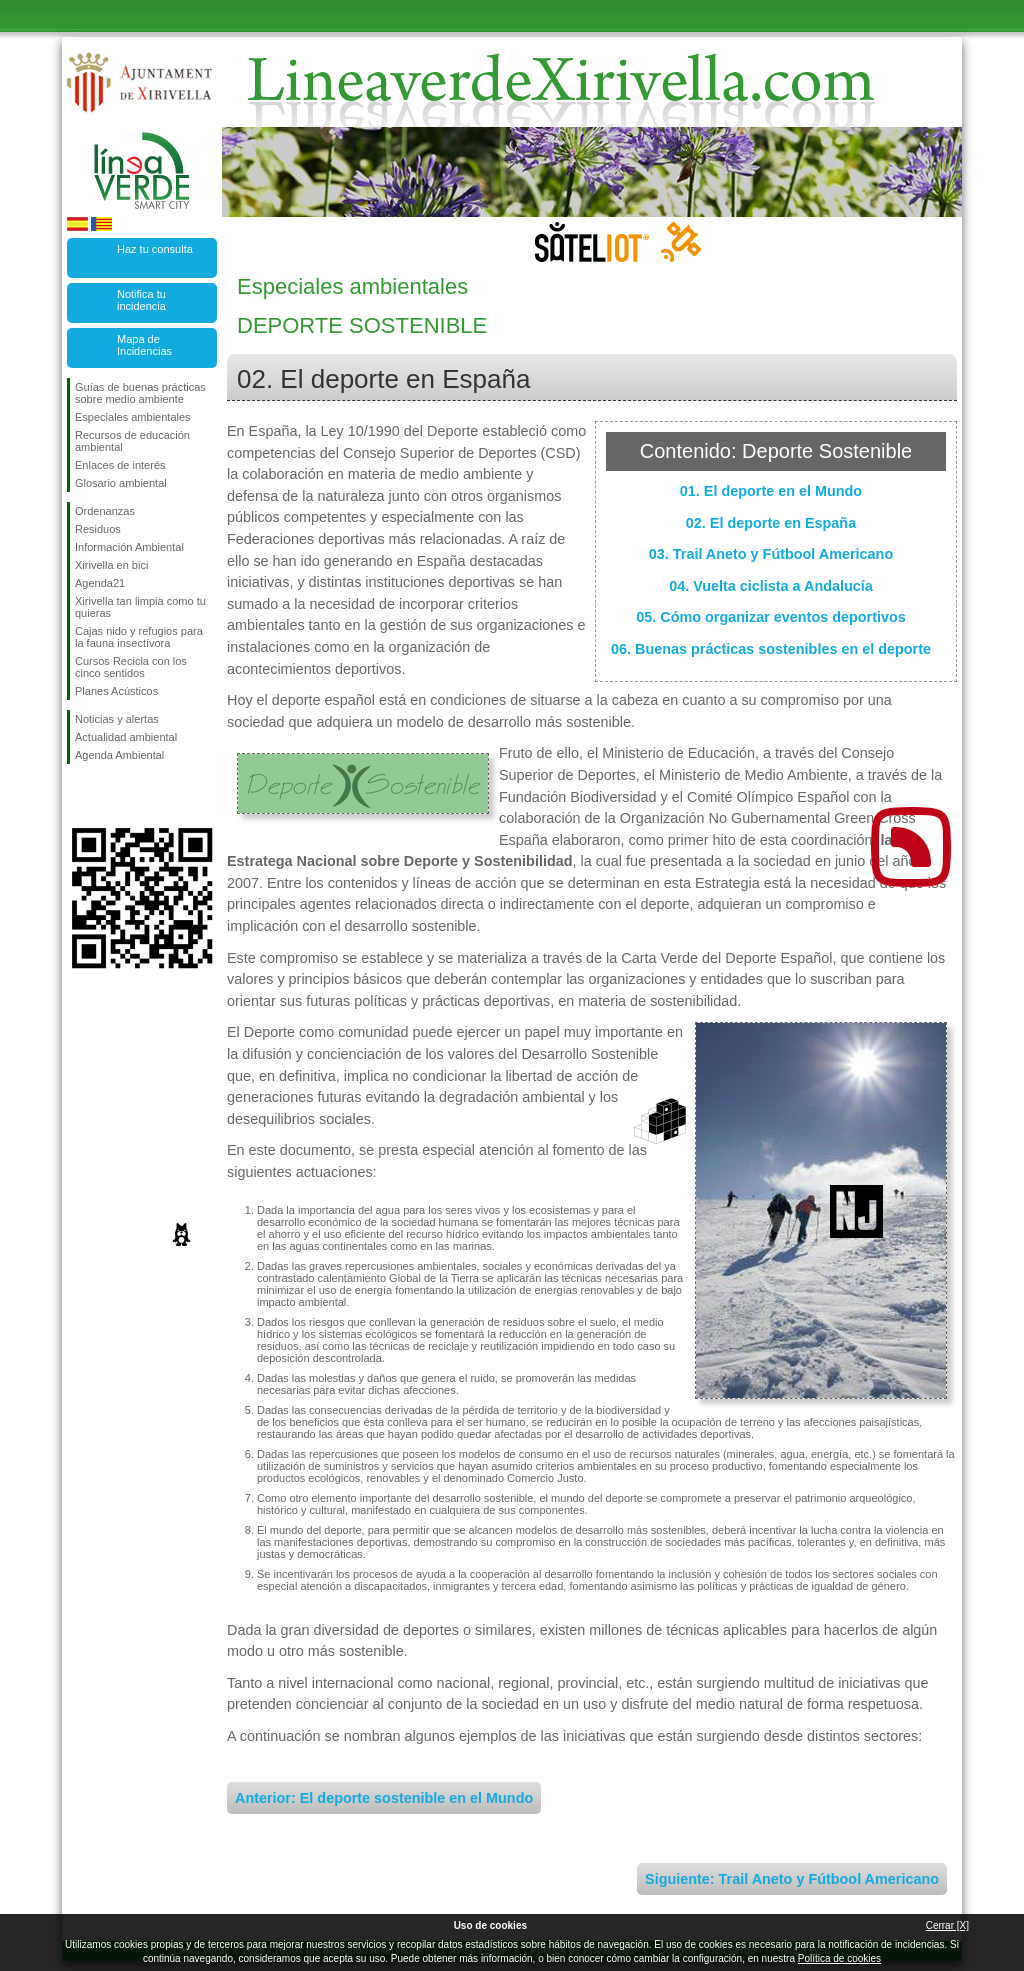  What do you see at coordinates (911, 847) in the screenshot?
I see `open spectrum app` at bounding box center [911, 847].